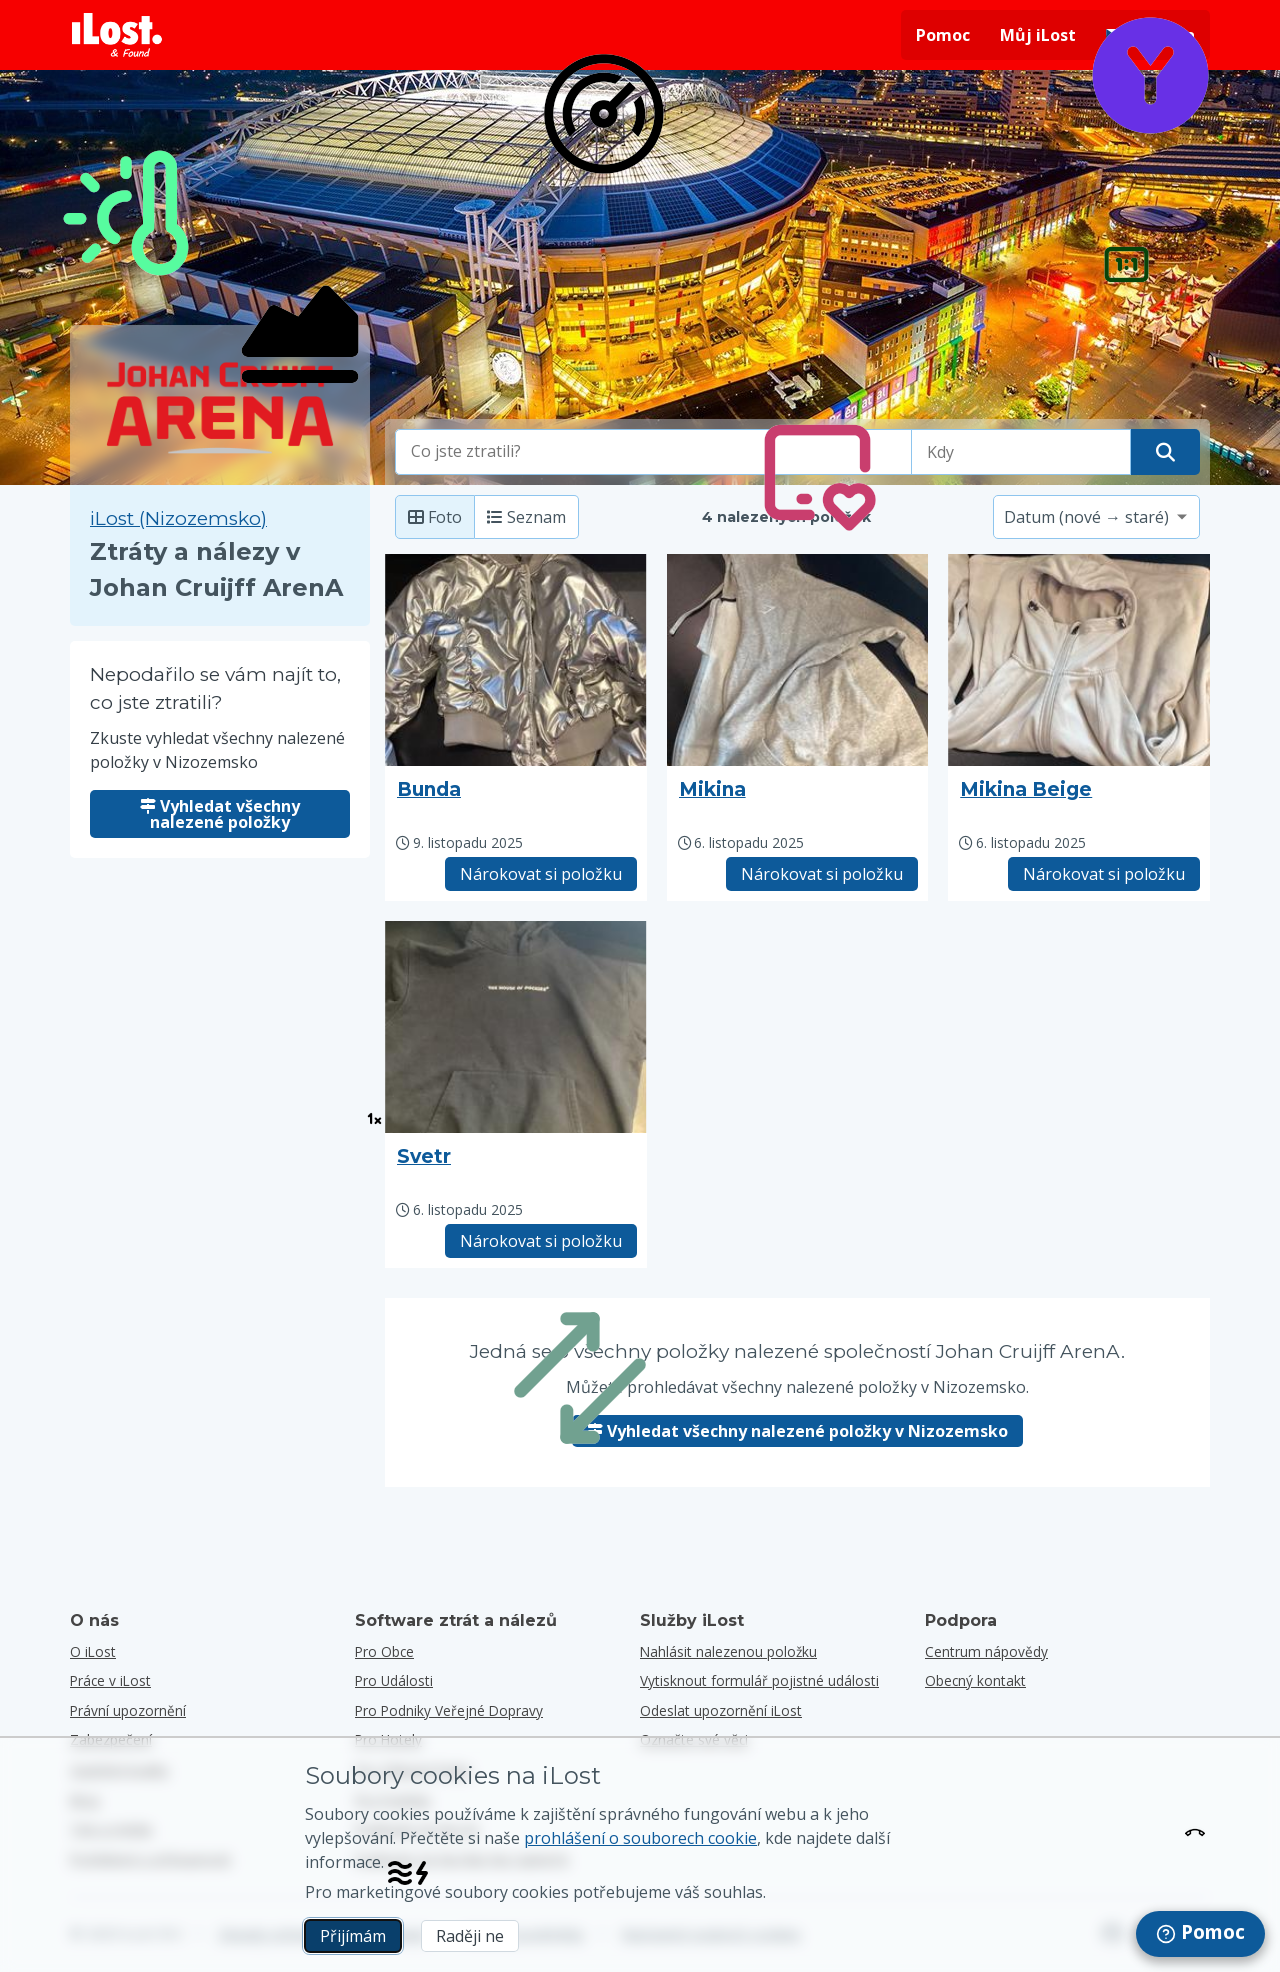  I want to click on access the dashboard overview, so click(608, 118).